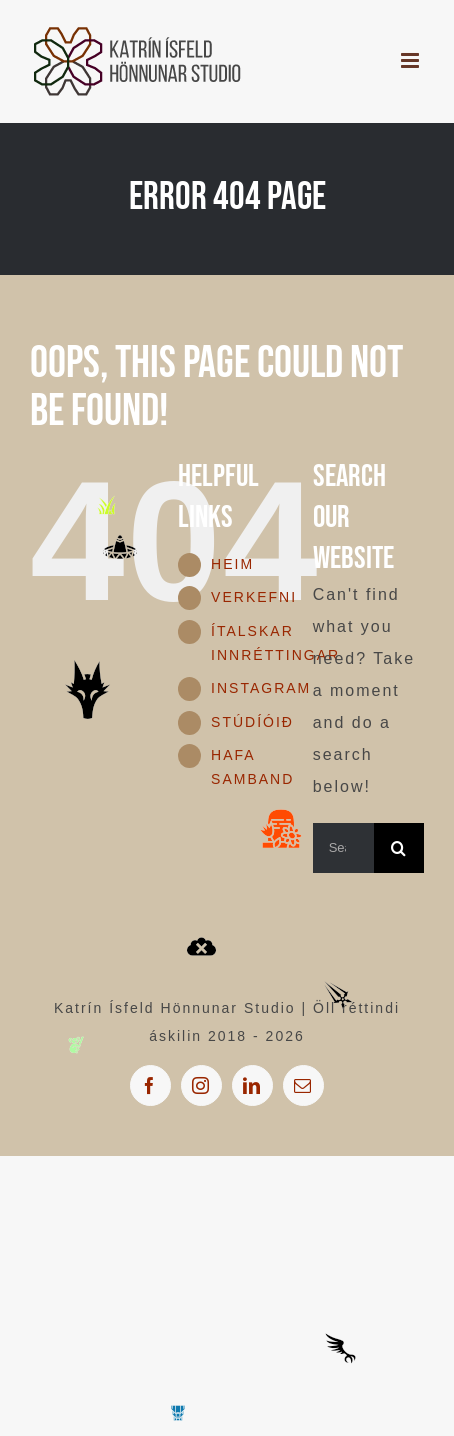  Describe the element at coordinates (338, 995) in the screenshot. I see `attack or throw weapon action` at that location.